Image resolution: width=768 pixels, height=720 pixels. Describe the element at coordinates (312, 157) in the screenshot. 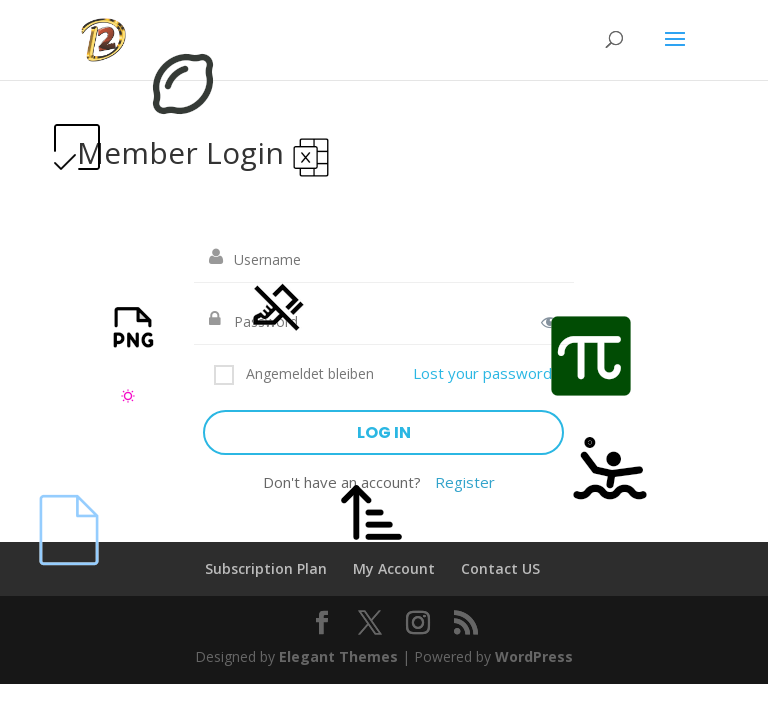

I see `open microsoft excel` at that location.